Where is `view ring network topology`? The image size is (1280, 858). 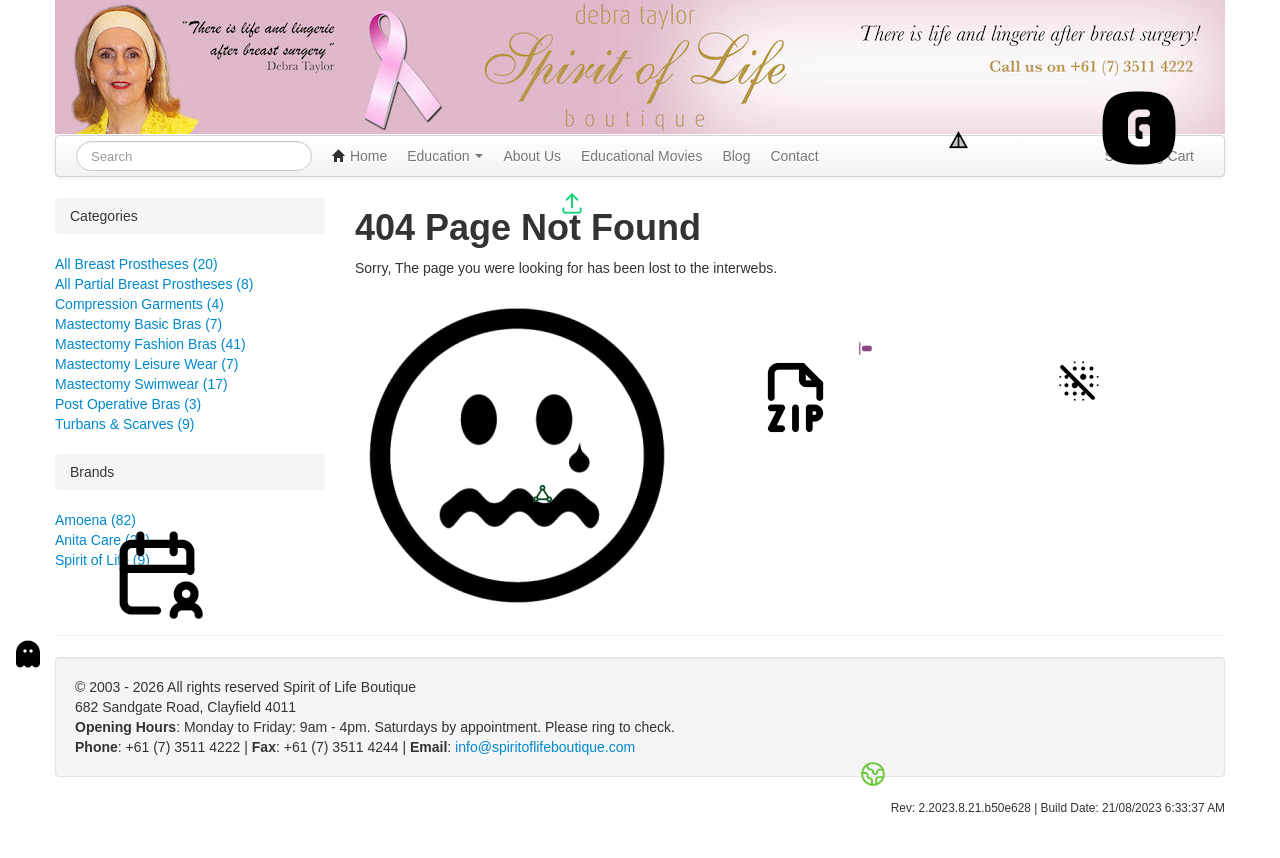 view ring network topology is located at coordinates (542, 493).